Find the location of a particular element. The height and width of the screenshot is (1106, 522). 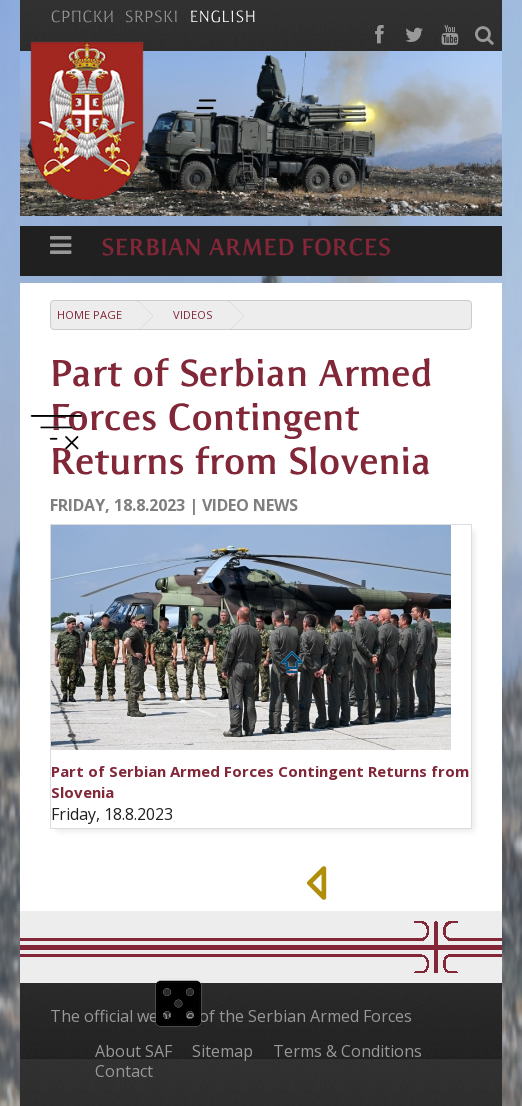

clear all active filters is located at coordinates (56, 425).